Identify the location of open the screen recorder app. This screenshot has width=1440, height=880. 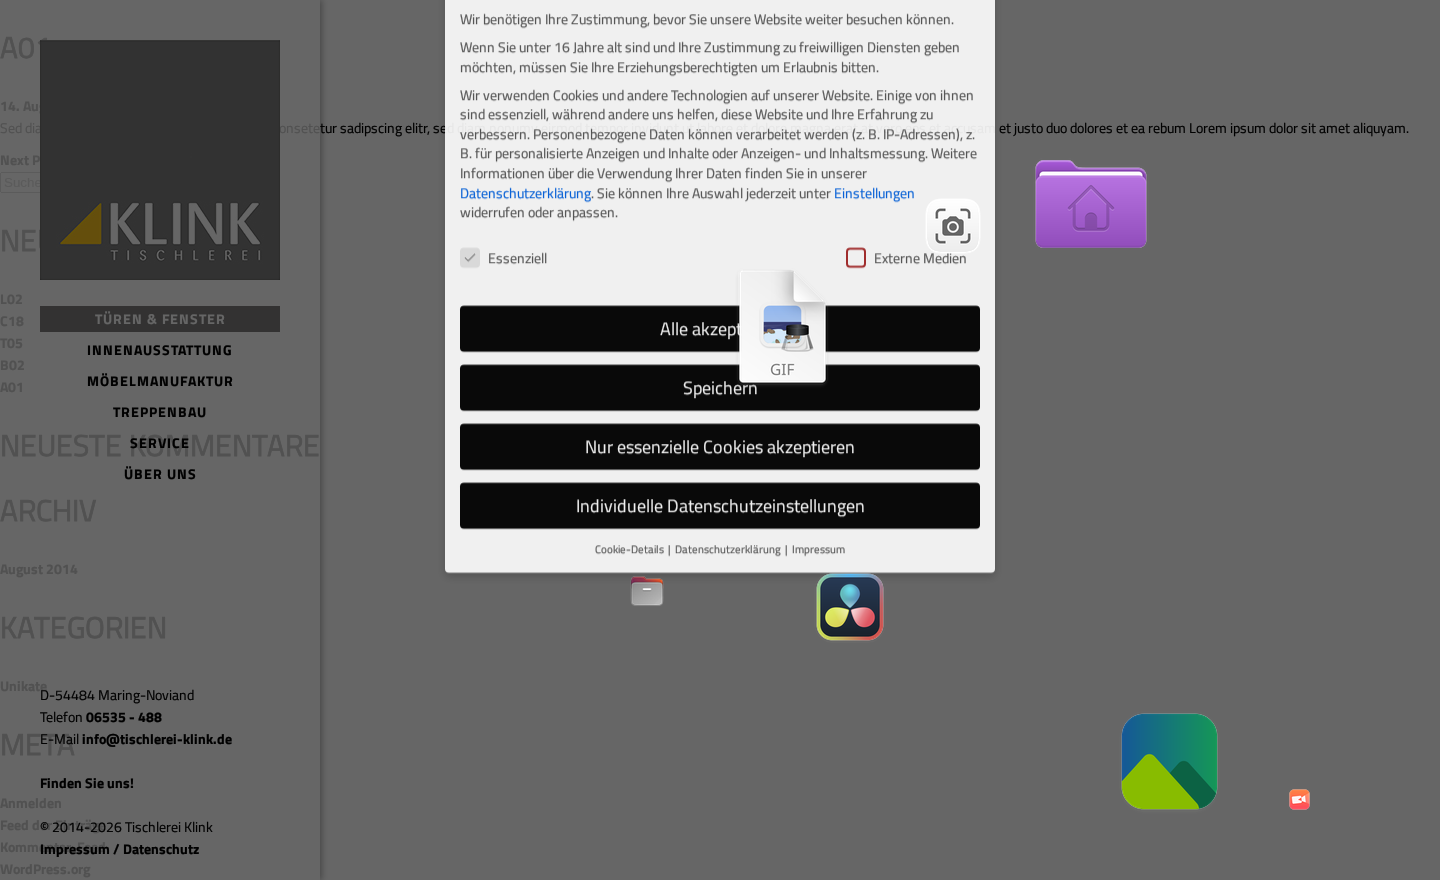
(1299, 799).